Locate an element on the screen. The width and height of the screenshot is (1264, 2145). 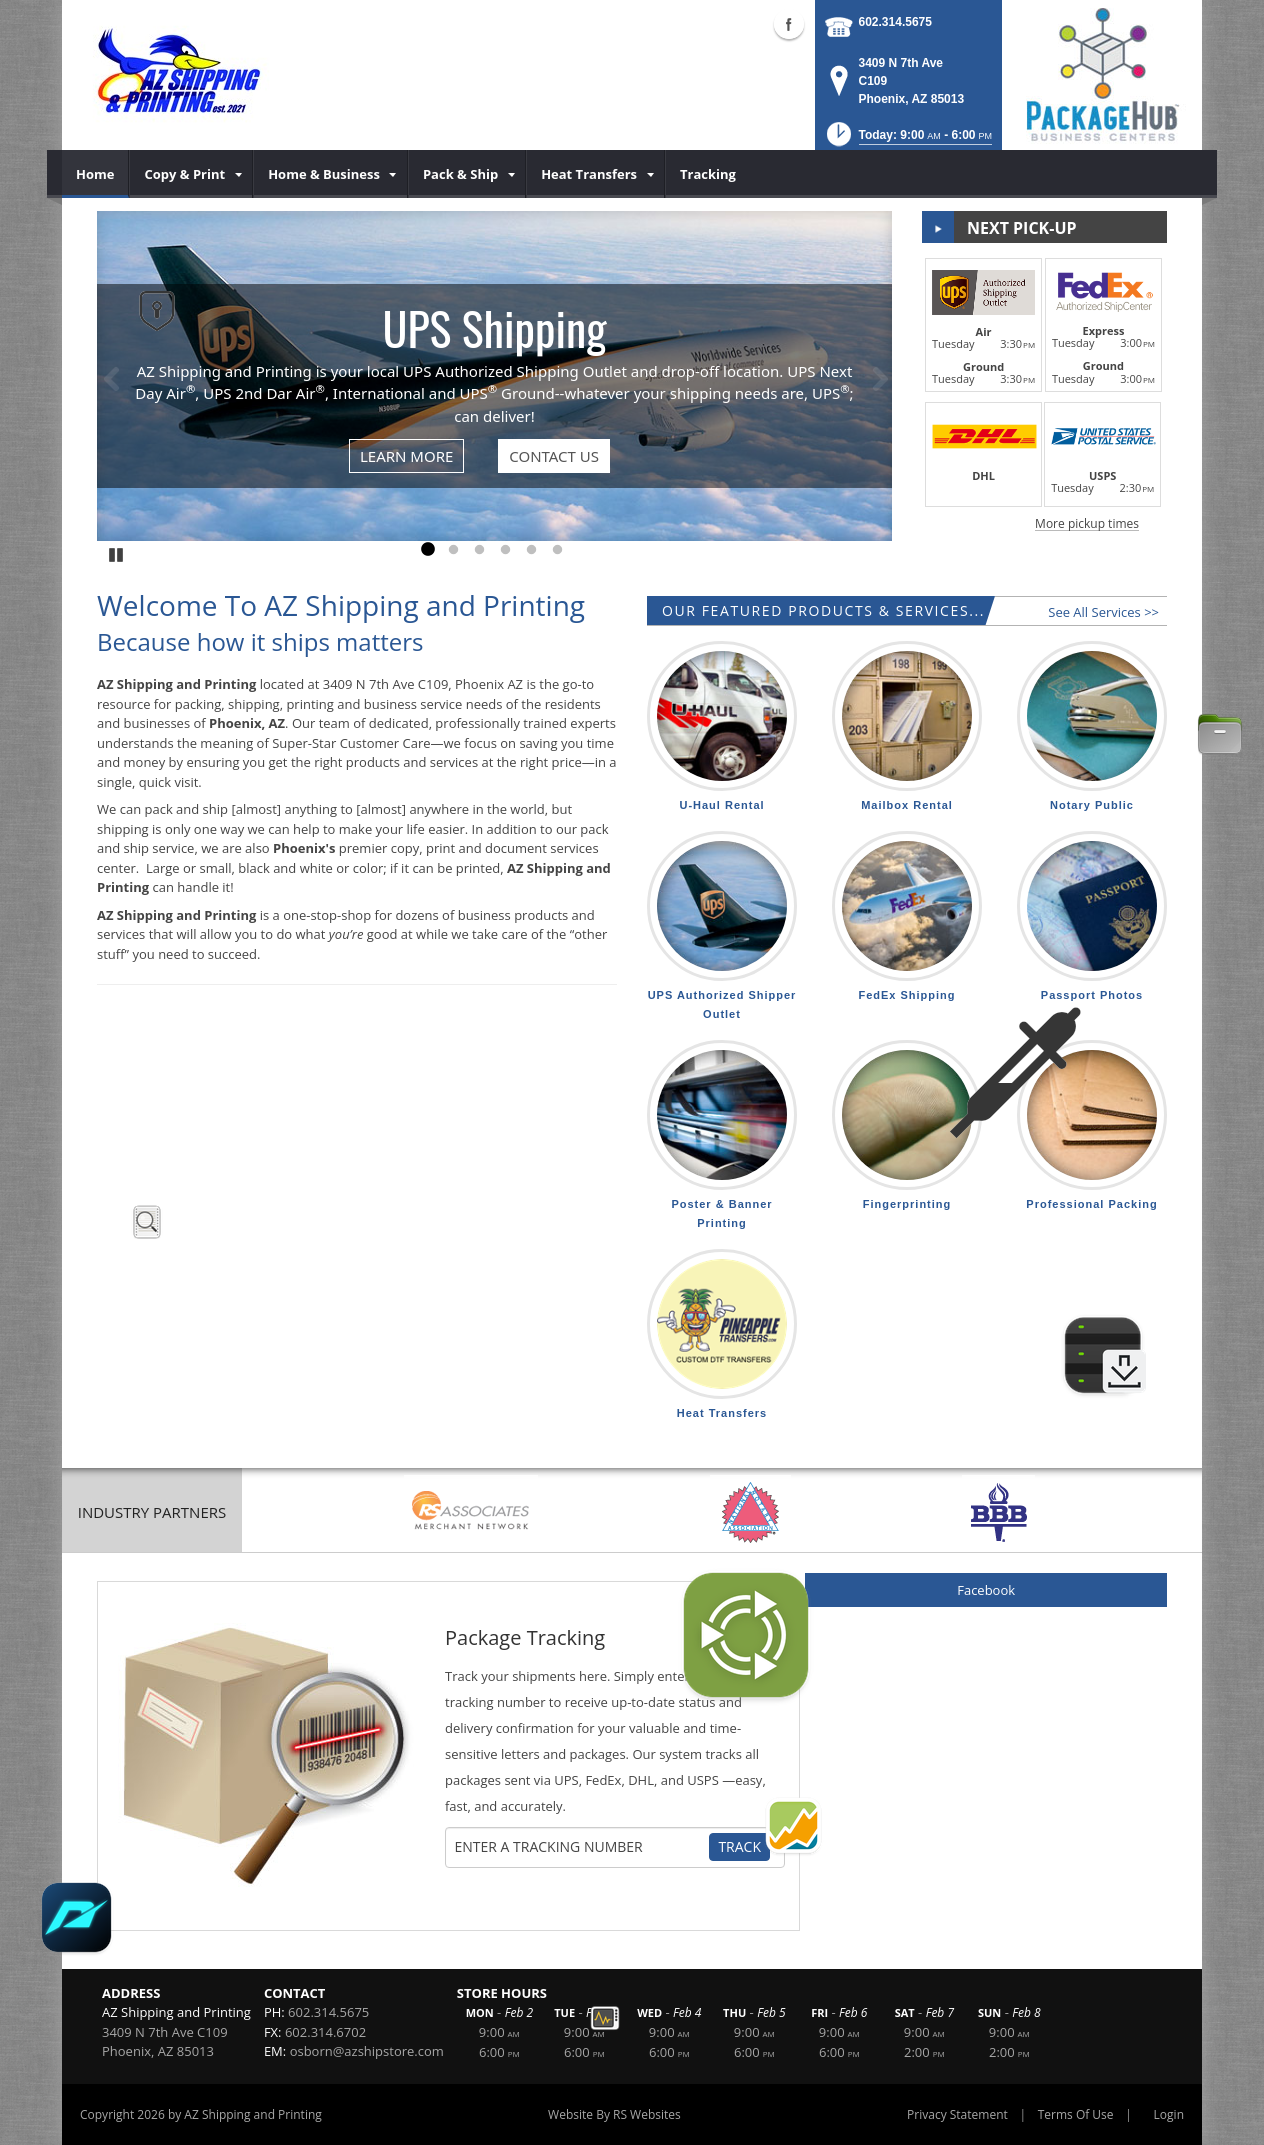
open color picker tool is located at coordinates (1014, 1073).